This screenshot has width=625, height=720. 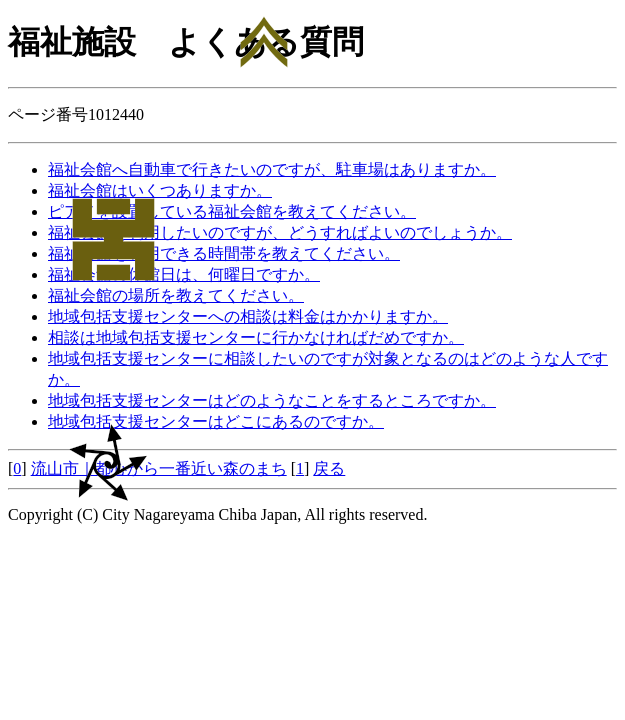 What do you see at coordinates (113, 239) in the screenshot?
I see `abstract game element or tile` at bounding box center [113, 239].